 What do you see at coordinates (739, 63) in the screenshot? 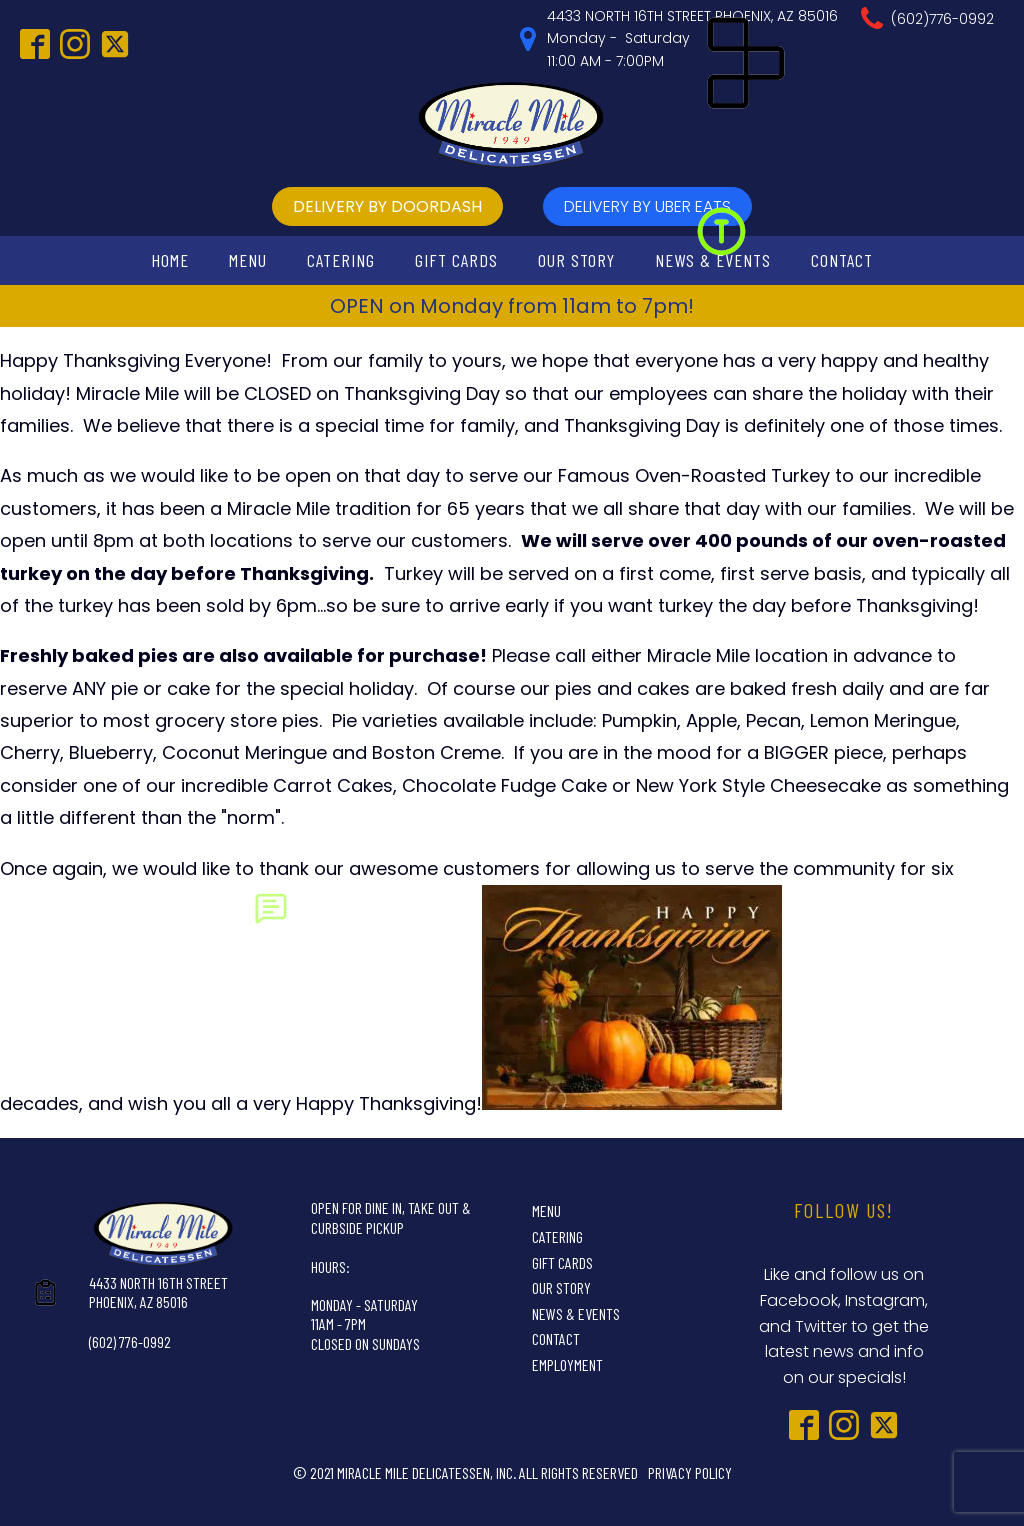
I see `open Replit coding environment` at bounding box center [739, 63].